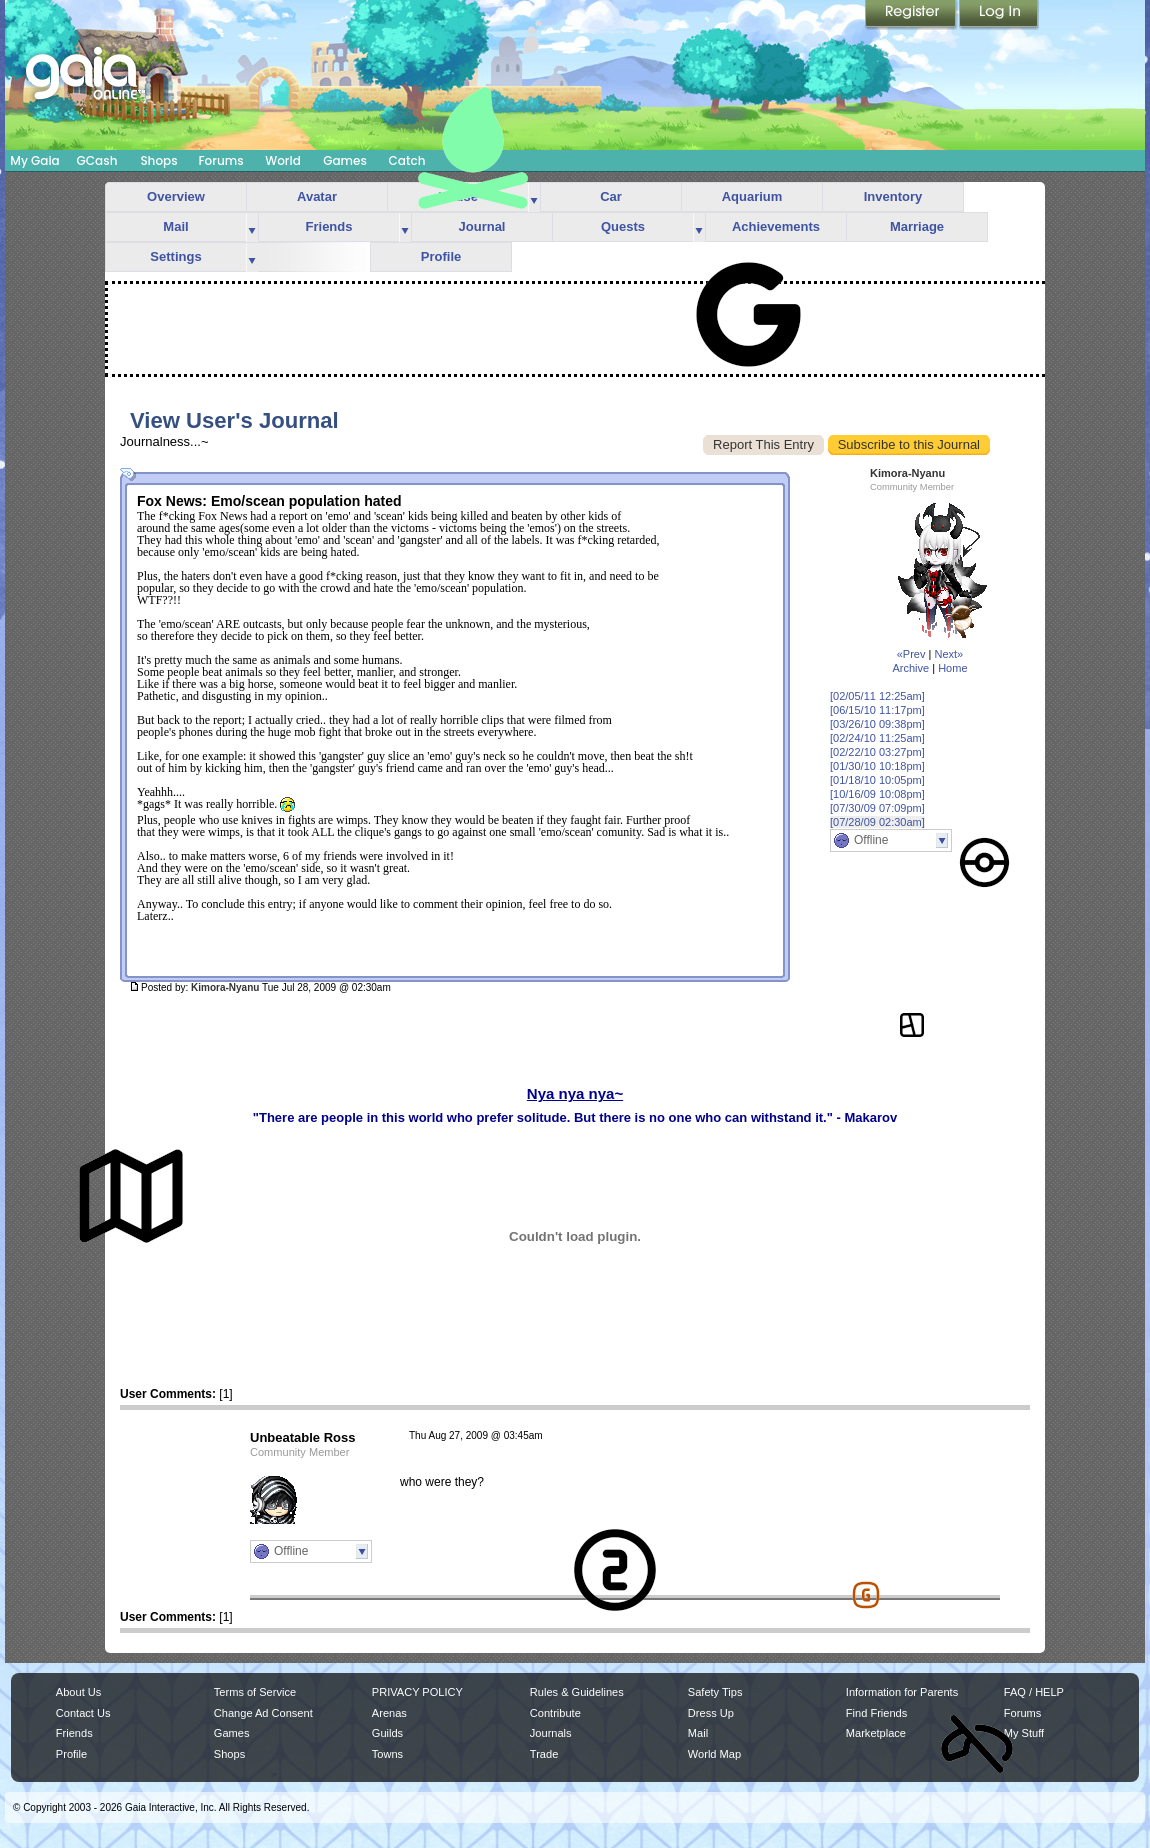 This screenshot has height=1848, width=1150. I want to click on end or reject an incoming call, so click(977, 1744).